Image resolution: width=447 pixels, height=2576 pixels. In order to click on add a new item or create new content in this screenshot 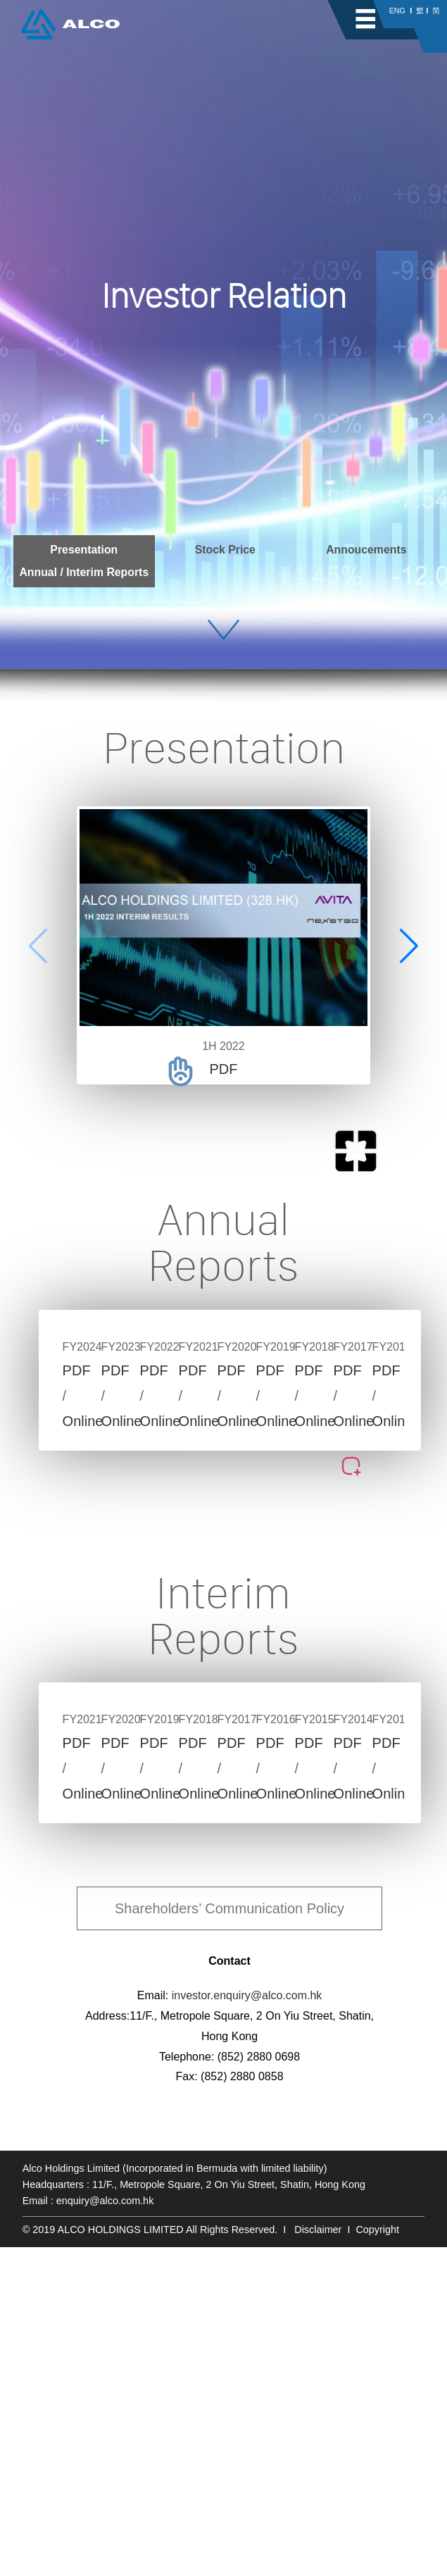, I will do `click(351, 1465)`.